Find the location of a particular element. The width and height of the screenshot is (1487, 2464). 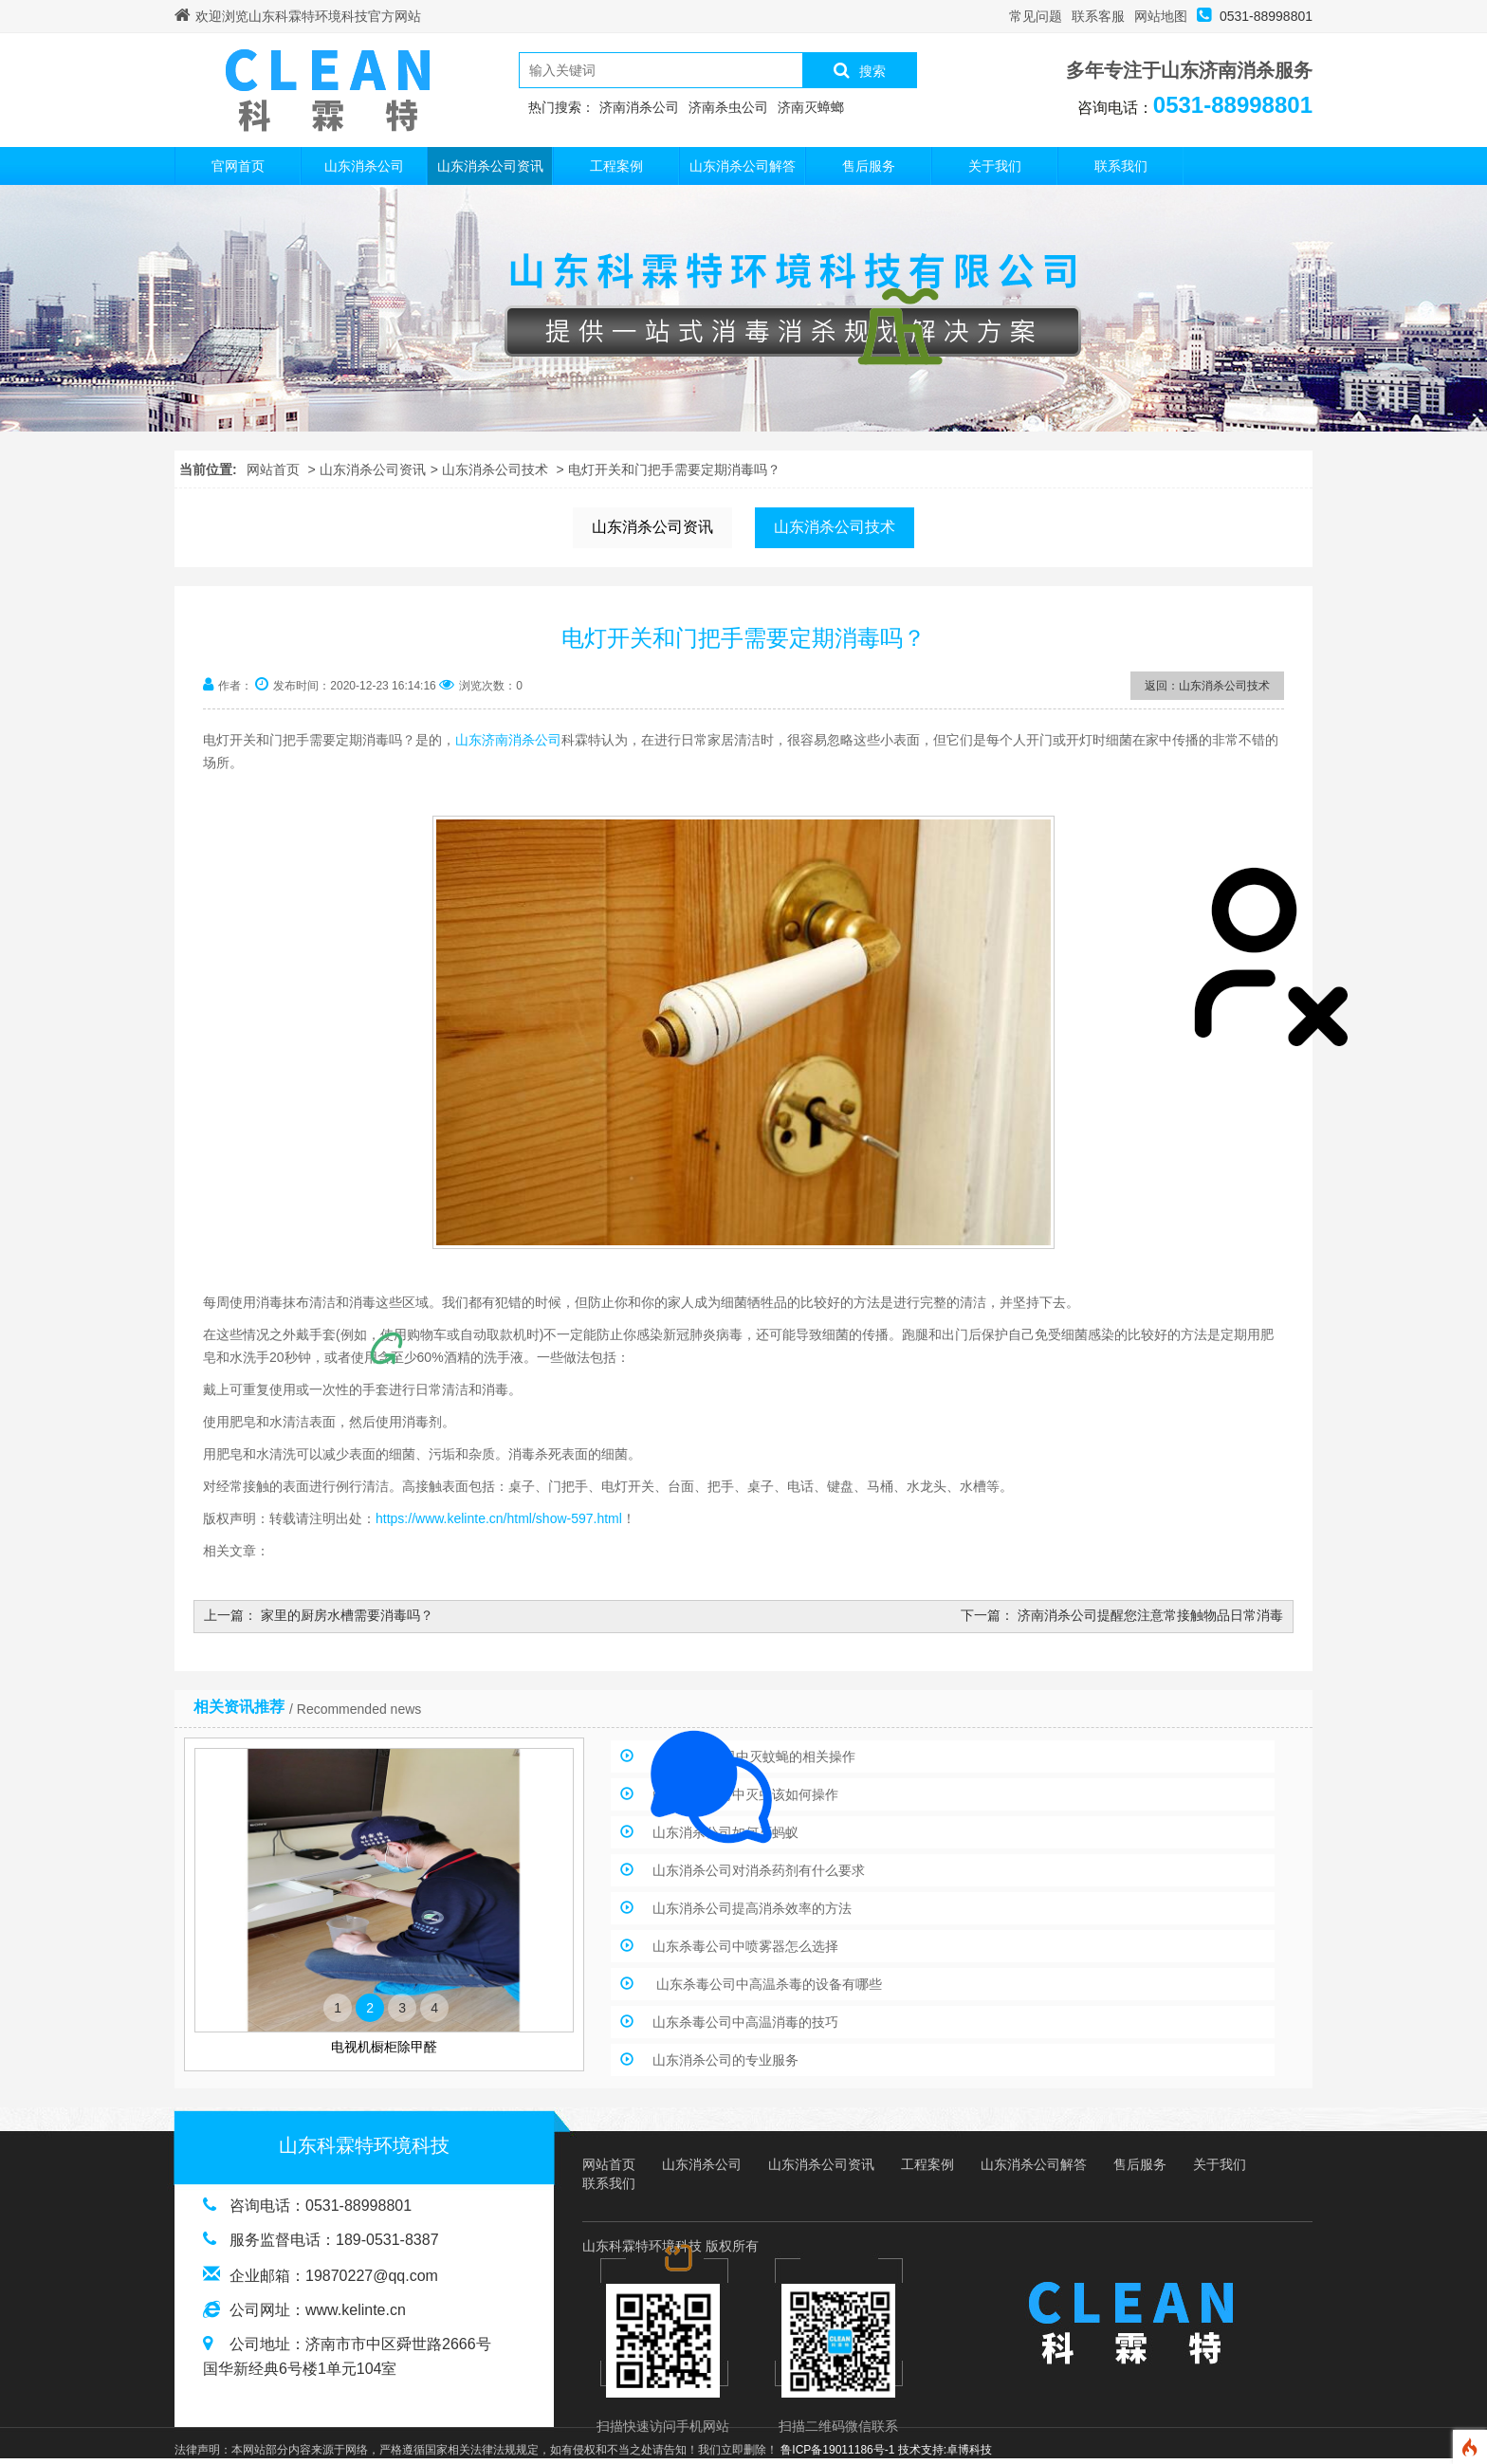

view source code is located at coordinates (678, 2257).